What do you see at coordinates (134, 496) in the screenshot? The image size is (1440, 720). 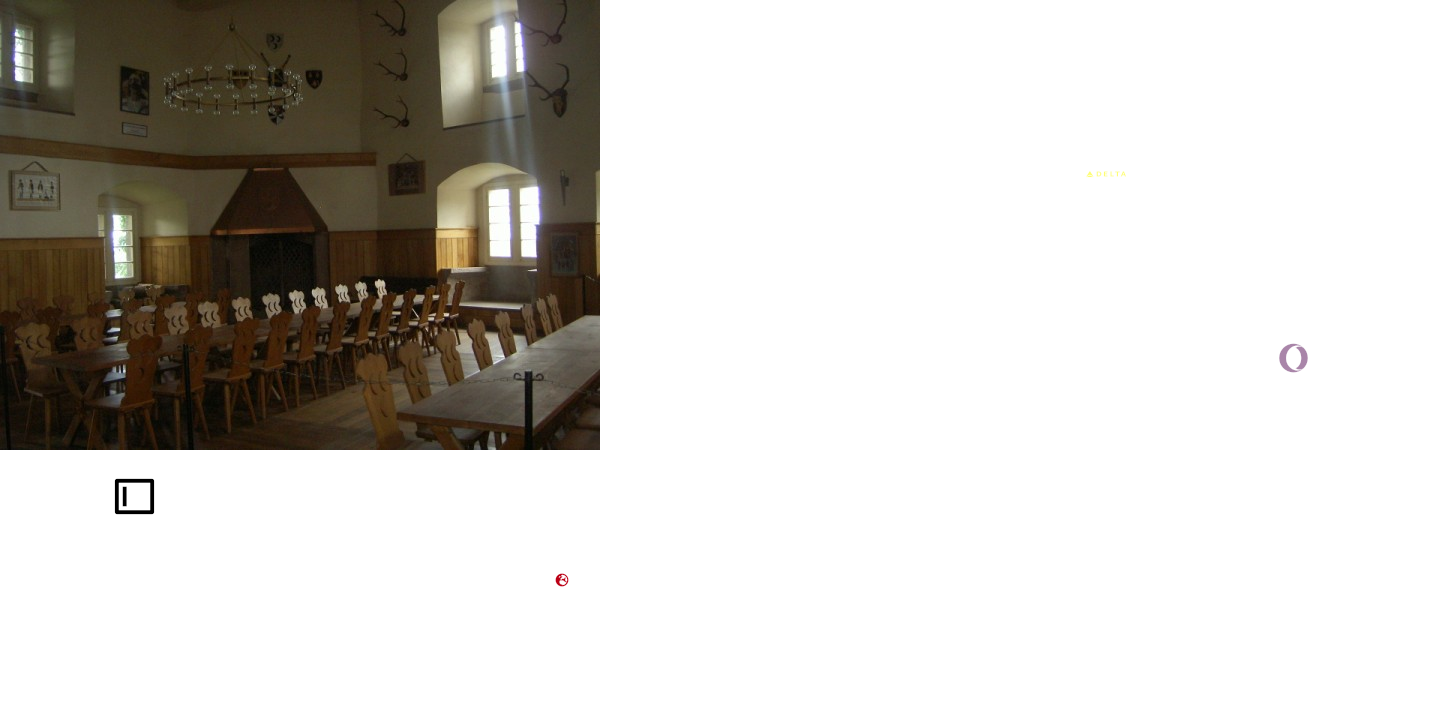 I see `switch to left sidebar layout` at bounding box center [134, 496].